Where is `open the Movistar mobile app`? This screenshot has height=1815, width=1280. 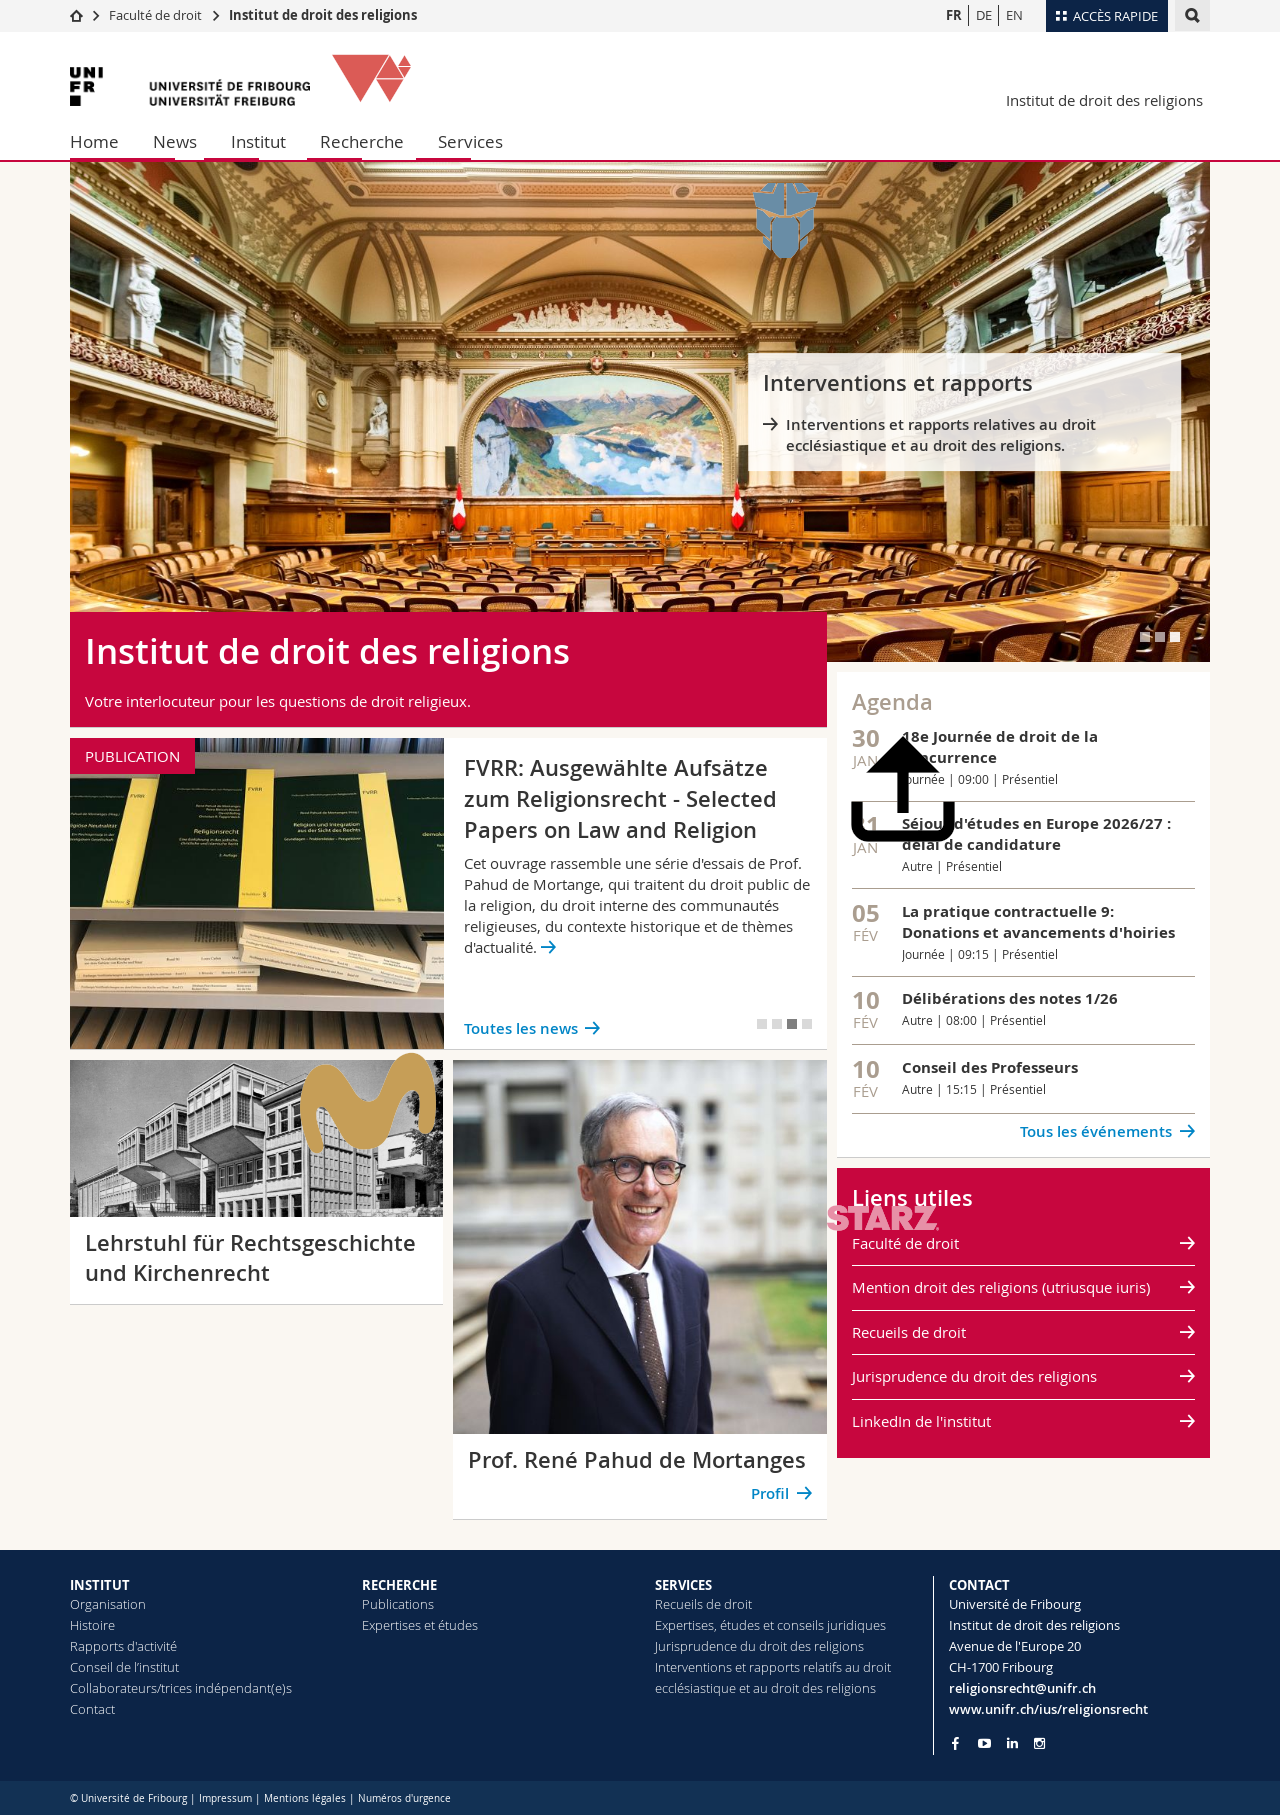
open the Movistar mobile app is located at coordinates (368, 1103).